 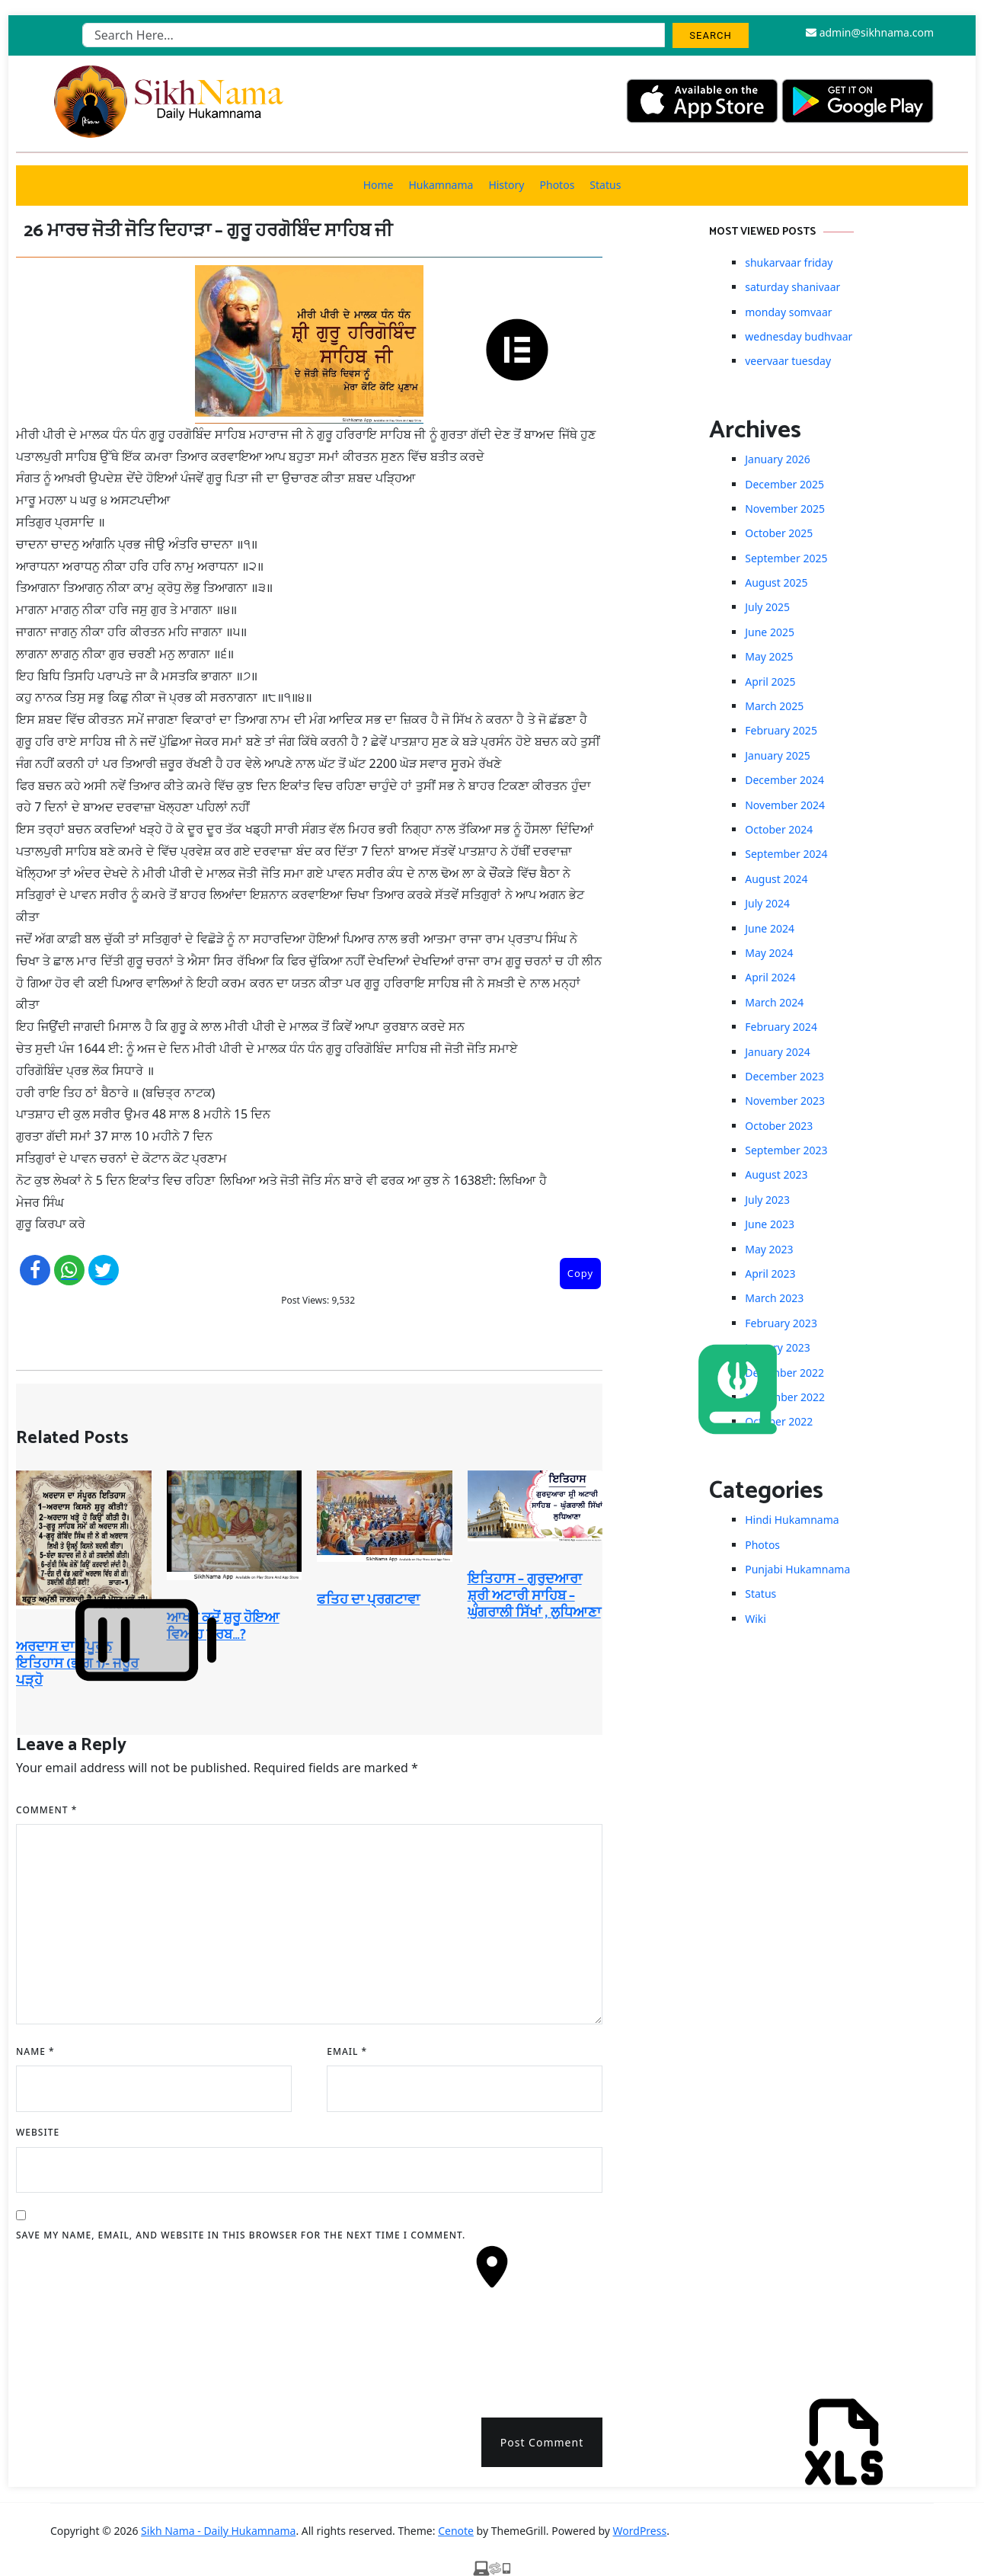 What do you see at coordinates (143, 1640) in the screenshot?
I see `indicates medium battery level` at bounding box center [143, 1640].